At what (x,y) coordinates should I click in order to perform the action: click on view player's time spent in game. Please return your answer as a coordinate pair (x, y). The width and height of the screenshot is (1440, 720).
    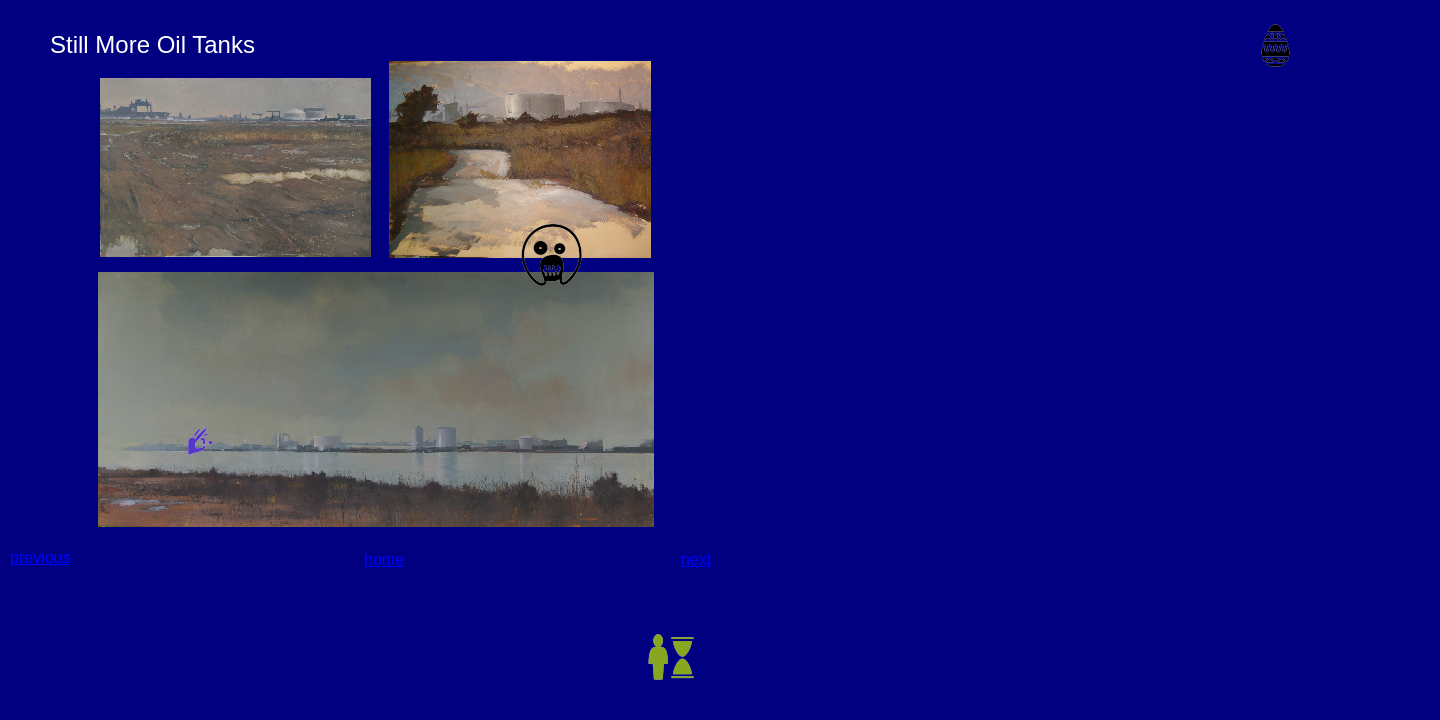
    Looking at the image, I should click on (671, 657).